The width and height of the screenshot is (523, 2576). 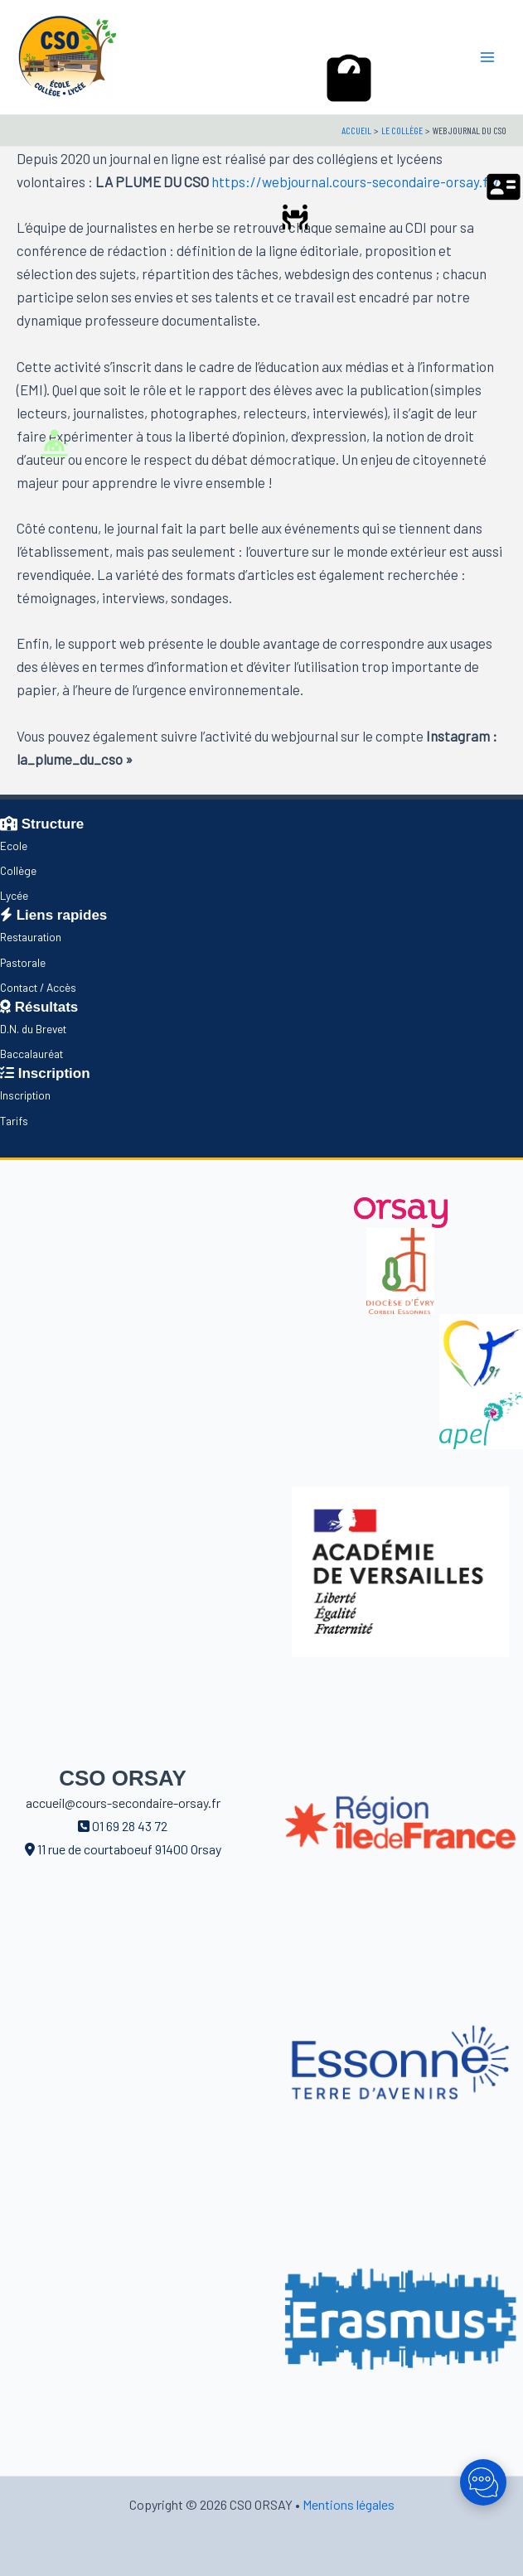 I want to click on indicates high temperature reading, so click(x=391, y=1274).